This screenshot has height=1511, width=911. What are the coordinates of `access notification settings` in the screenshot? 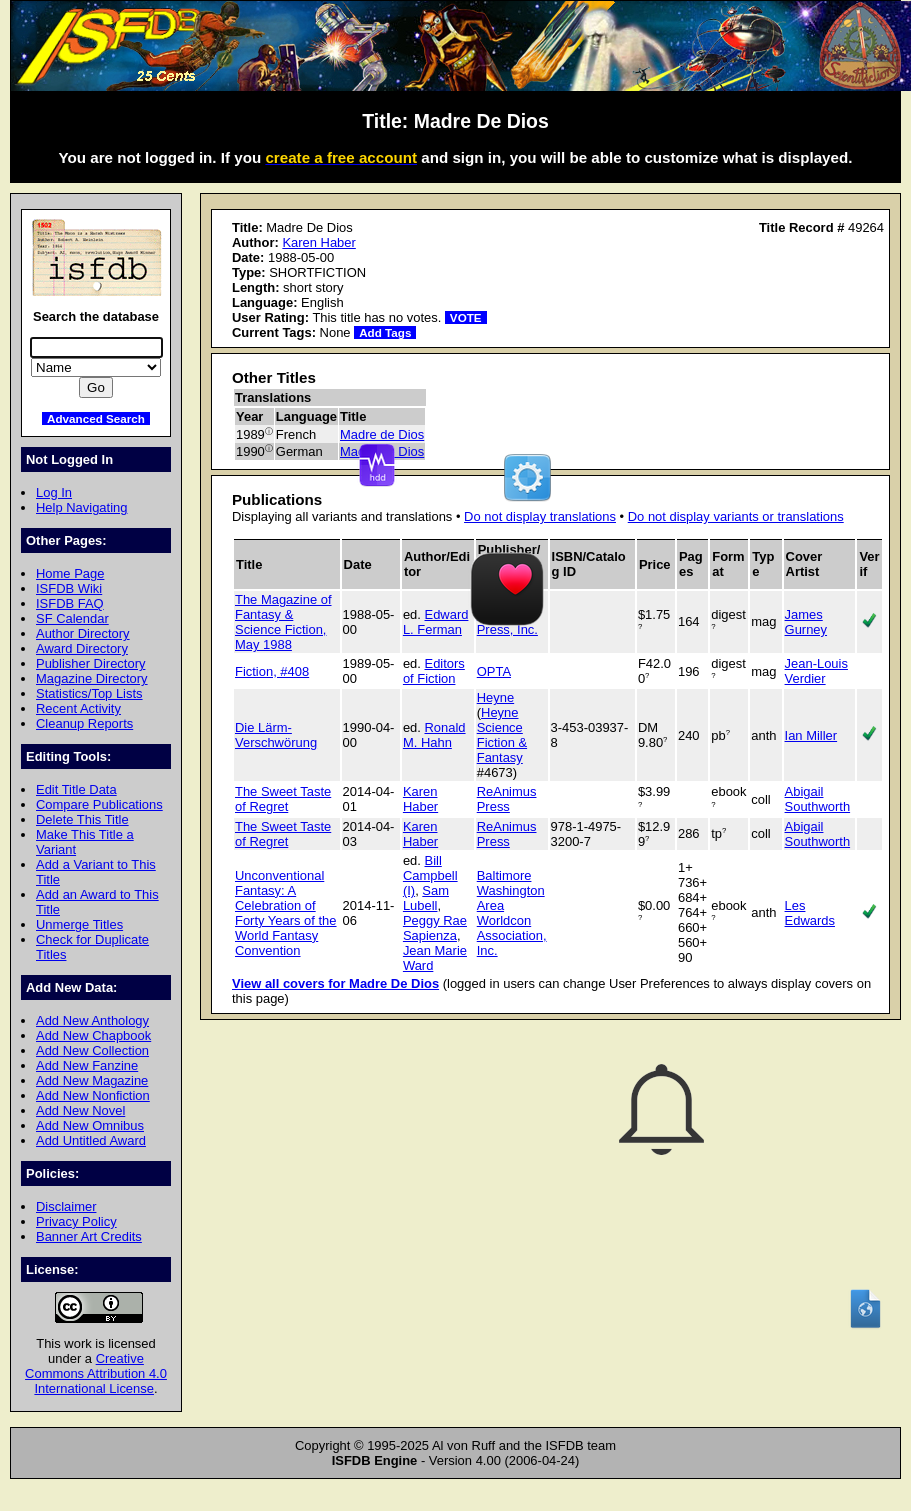 It's located at (661, 1106).